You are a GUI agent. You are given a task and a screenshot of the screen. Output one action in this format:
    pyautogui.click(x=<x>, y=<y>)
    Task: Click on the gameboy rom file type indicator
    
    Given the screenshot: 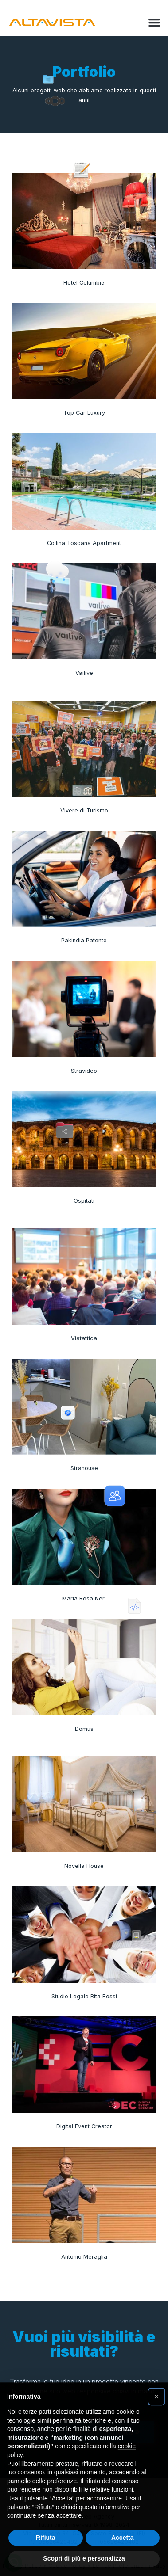 What is the action you would take?
    pyautogui.click(x=136, y=1935)
    